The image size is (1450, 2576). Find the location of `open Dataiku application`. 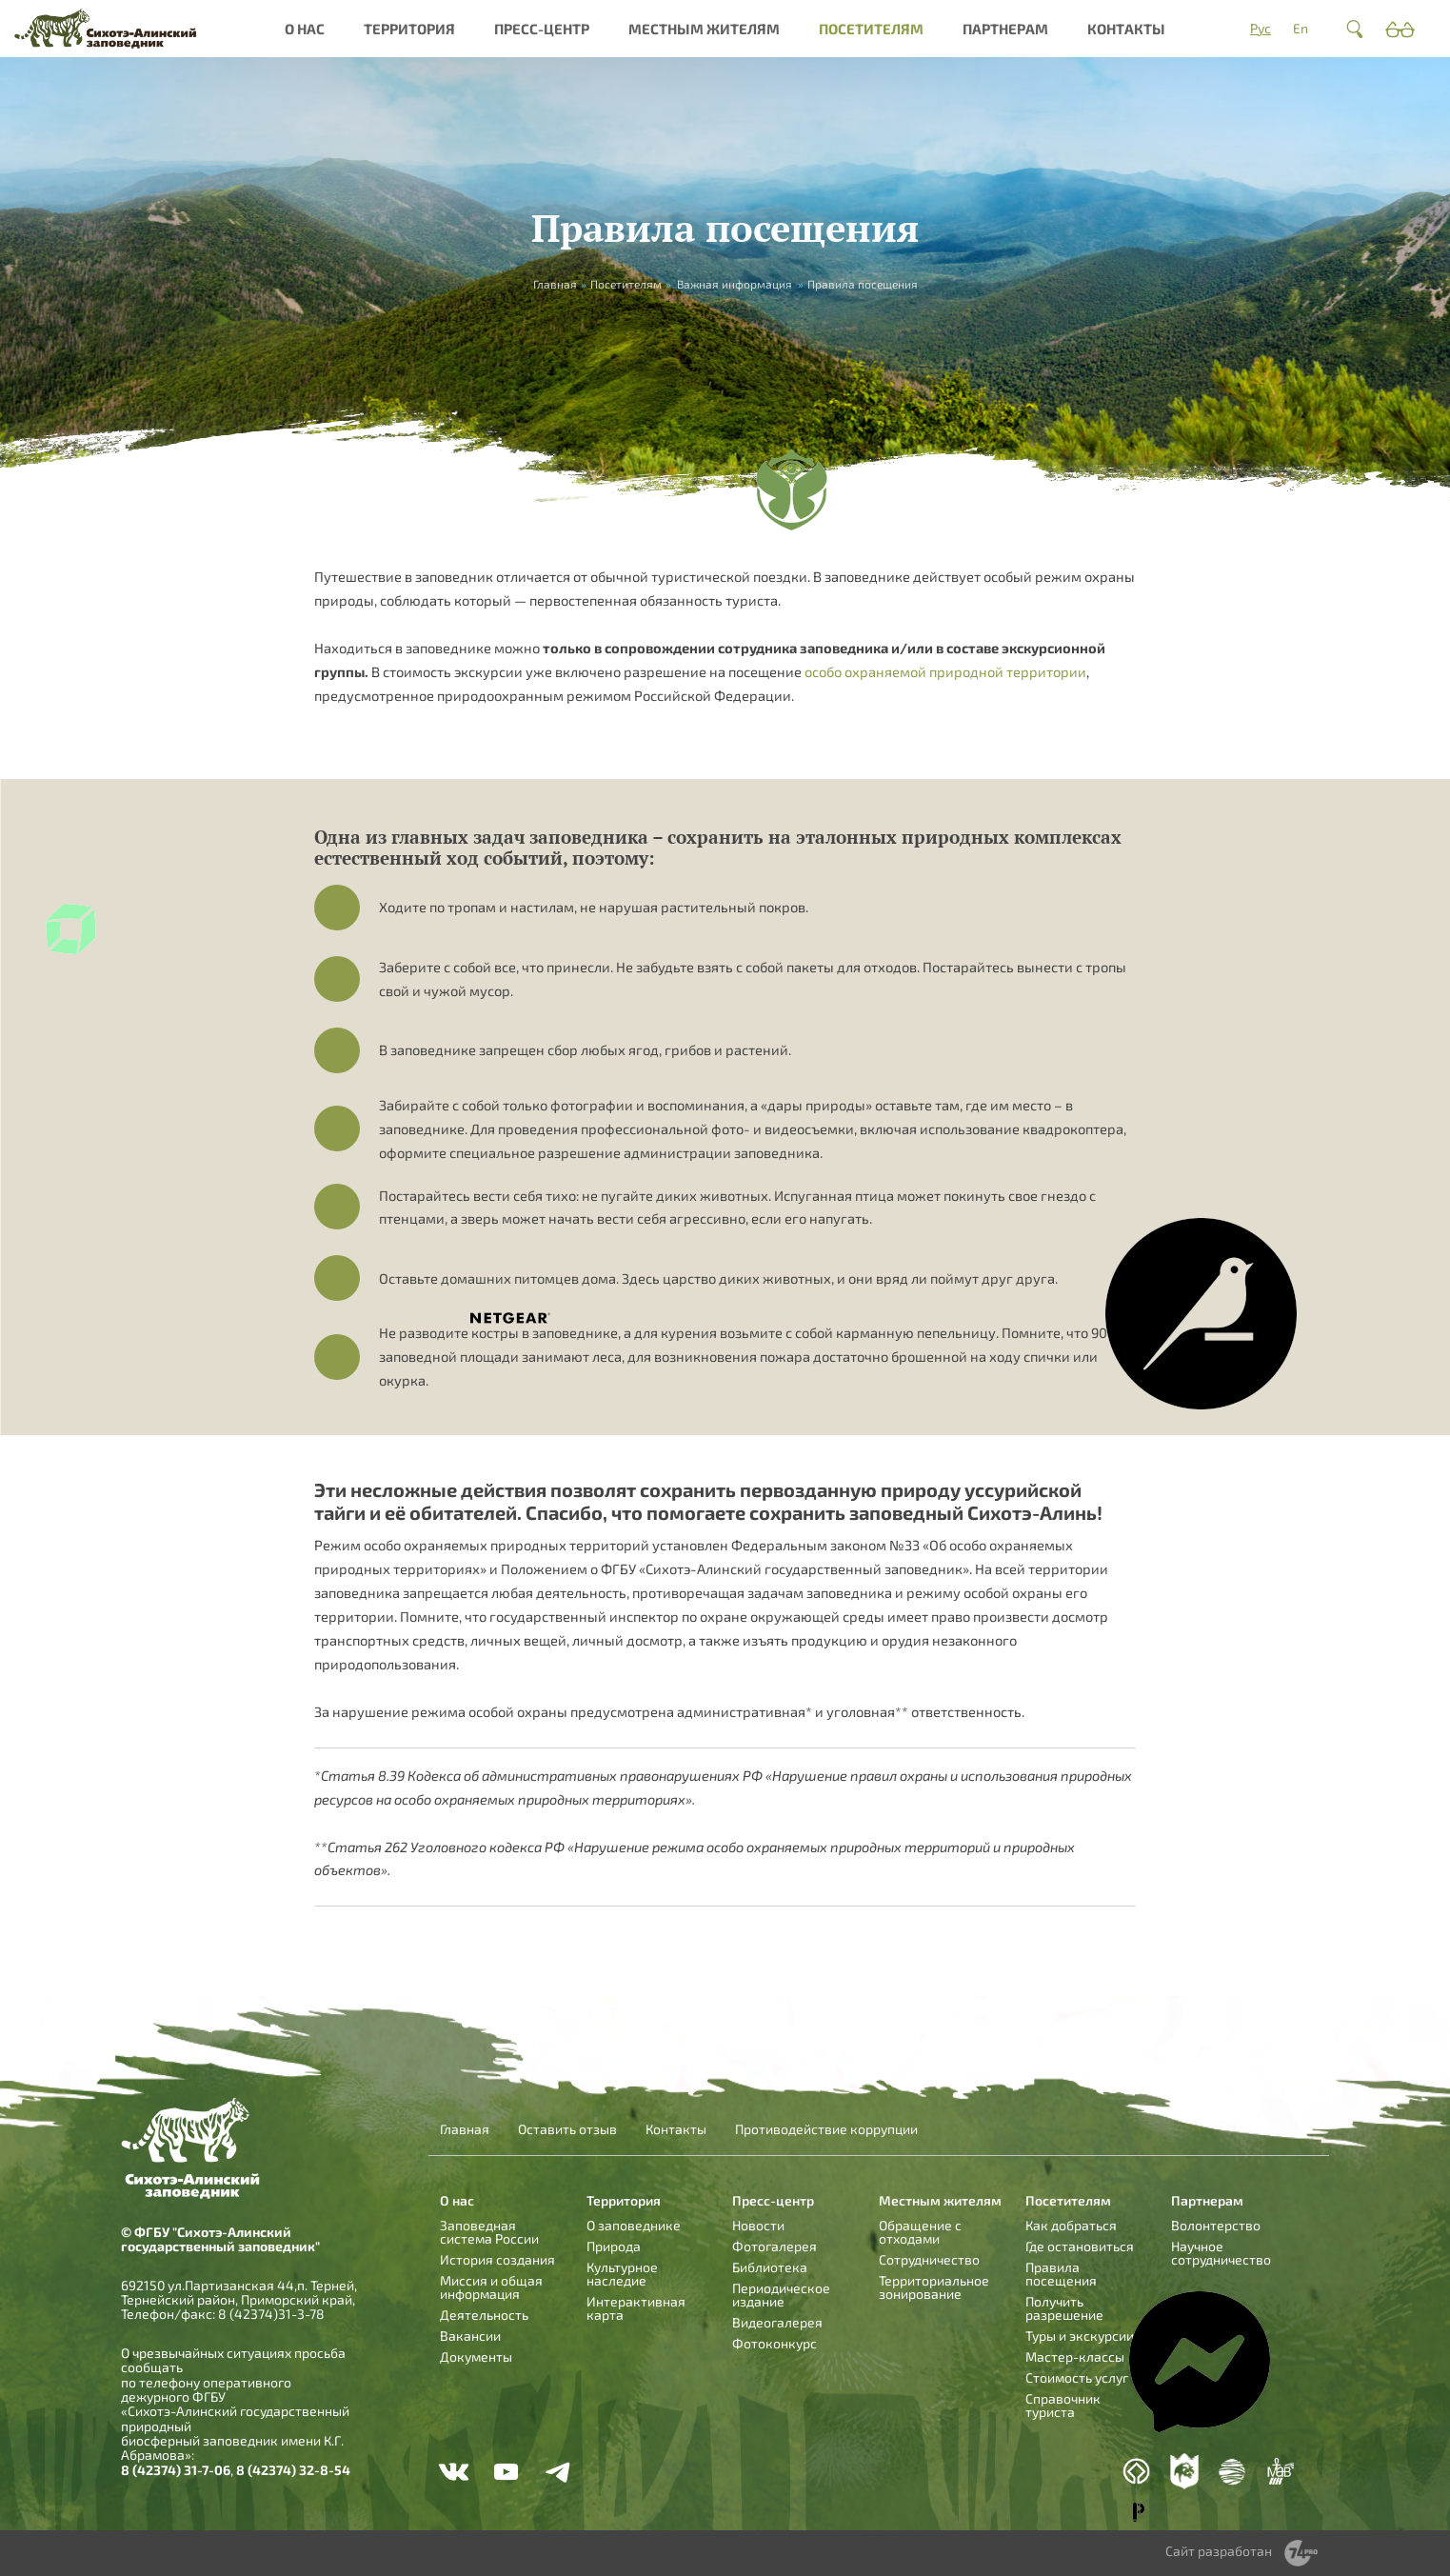

open Dataiku application is located at coordinates (1201, 1313).